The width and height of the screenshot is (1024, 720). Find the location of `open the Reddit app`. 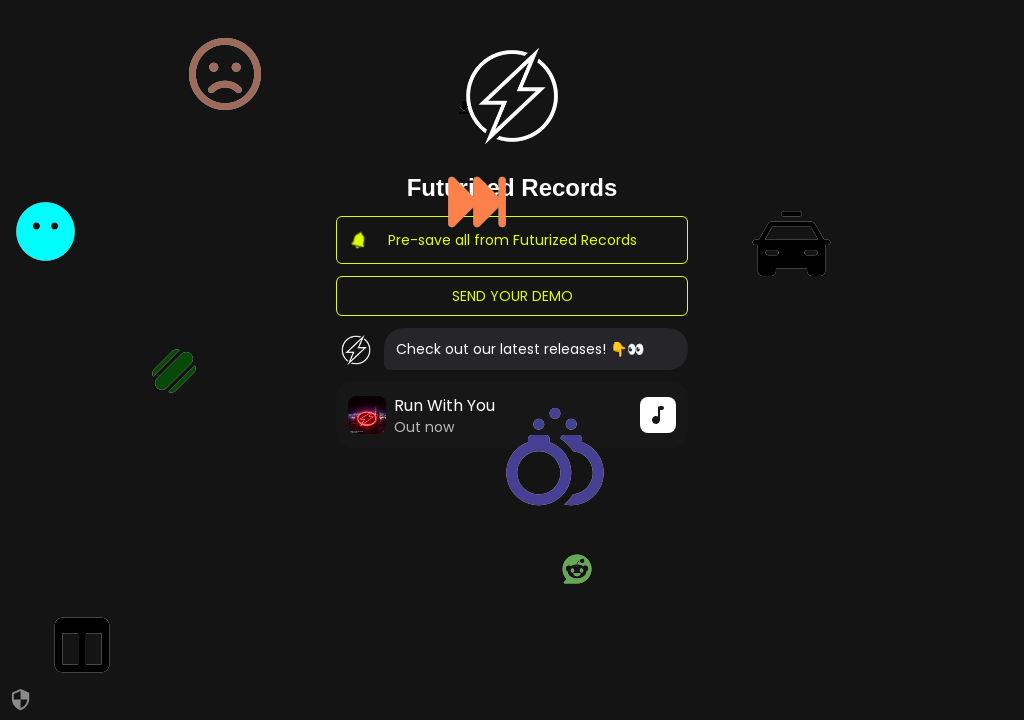

open the Reddit app is located at coordinates (577, 569).